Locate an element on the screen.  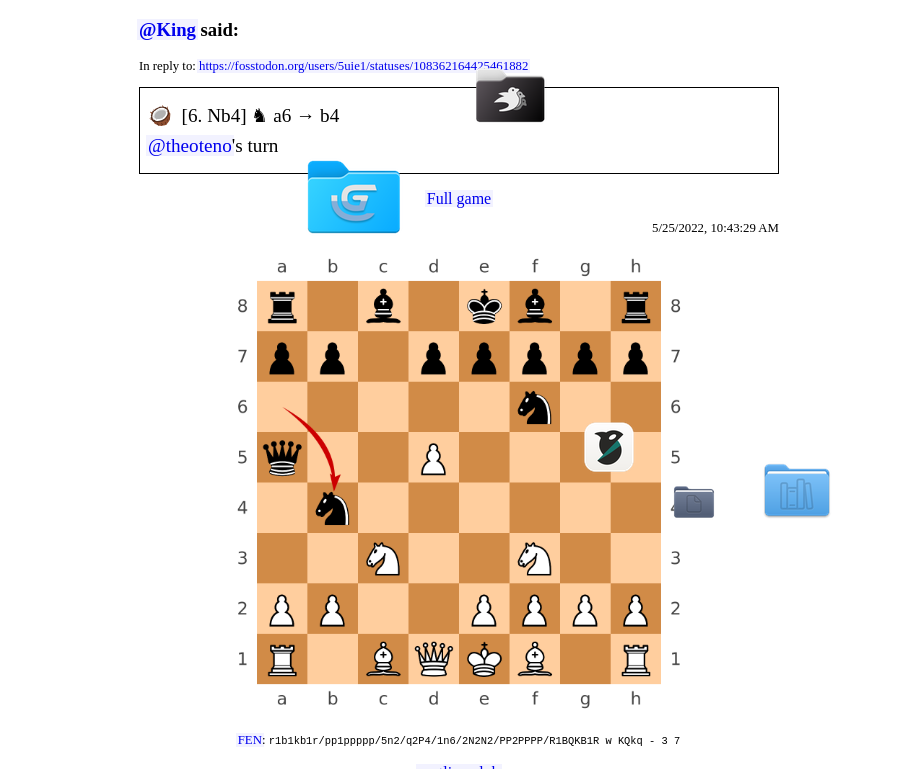
open GDevelop project files folder is located at coordinates (353, 199).